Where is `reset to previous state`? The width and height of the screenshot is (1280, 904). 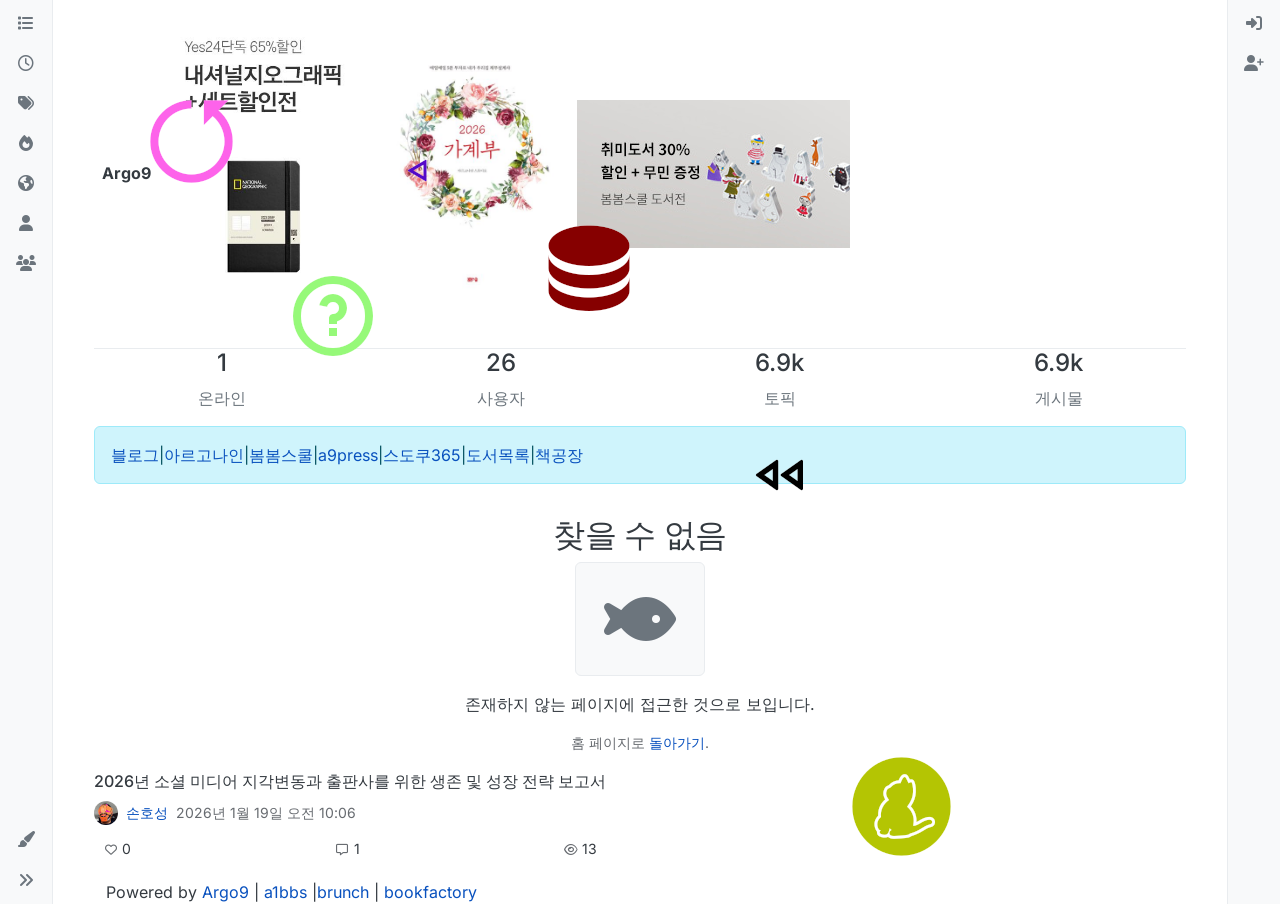
reset to previous state is located at coordinates (191, 141).